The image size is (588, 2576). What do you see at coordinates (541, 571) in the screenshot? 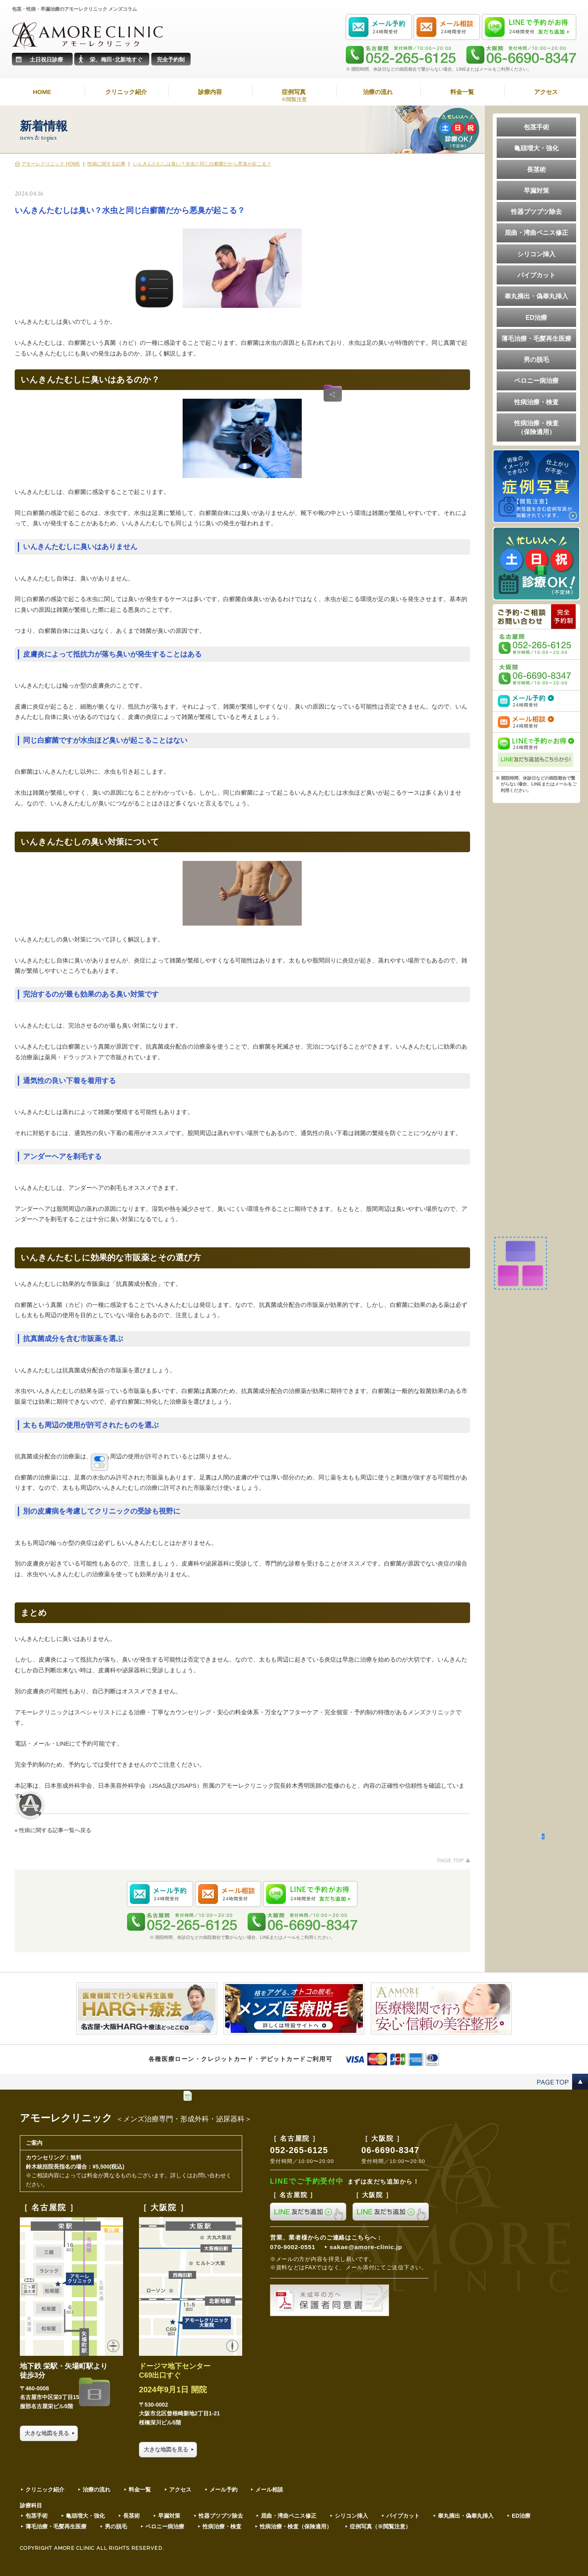
I see `open android app or emulator` at bounding box center [541, 571].